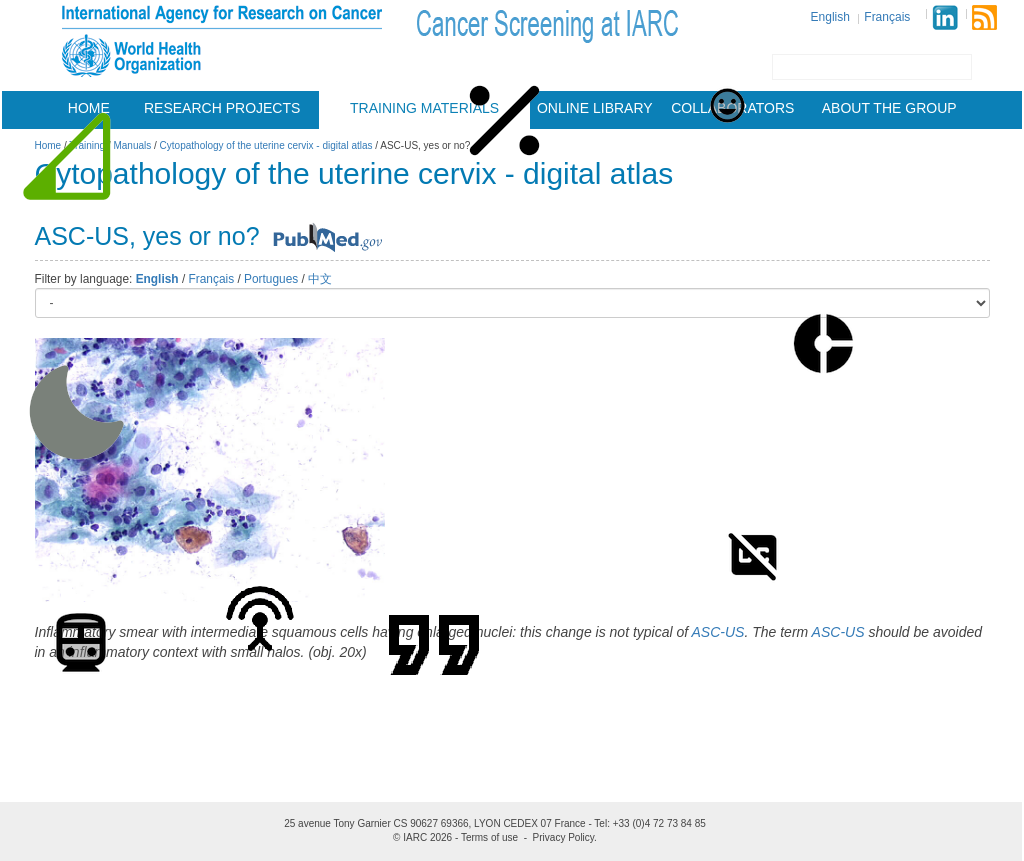 The width and height of the screenshot is (1024, 861). Describe the element at coordinates (74, 160) in the screenshot. I see `indicates weak cellular signal strength` at that location.